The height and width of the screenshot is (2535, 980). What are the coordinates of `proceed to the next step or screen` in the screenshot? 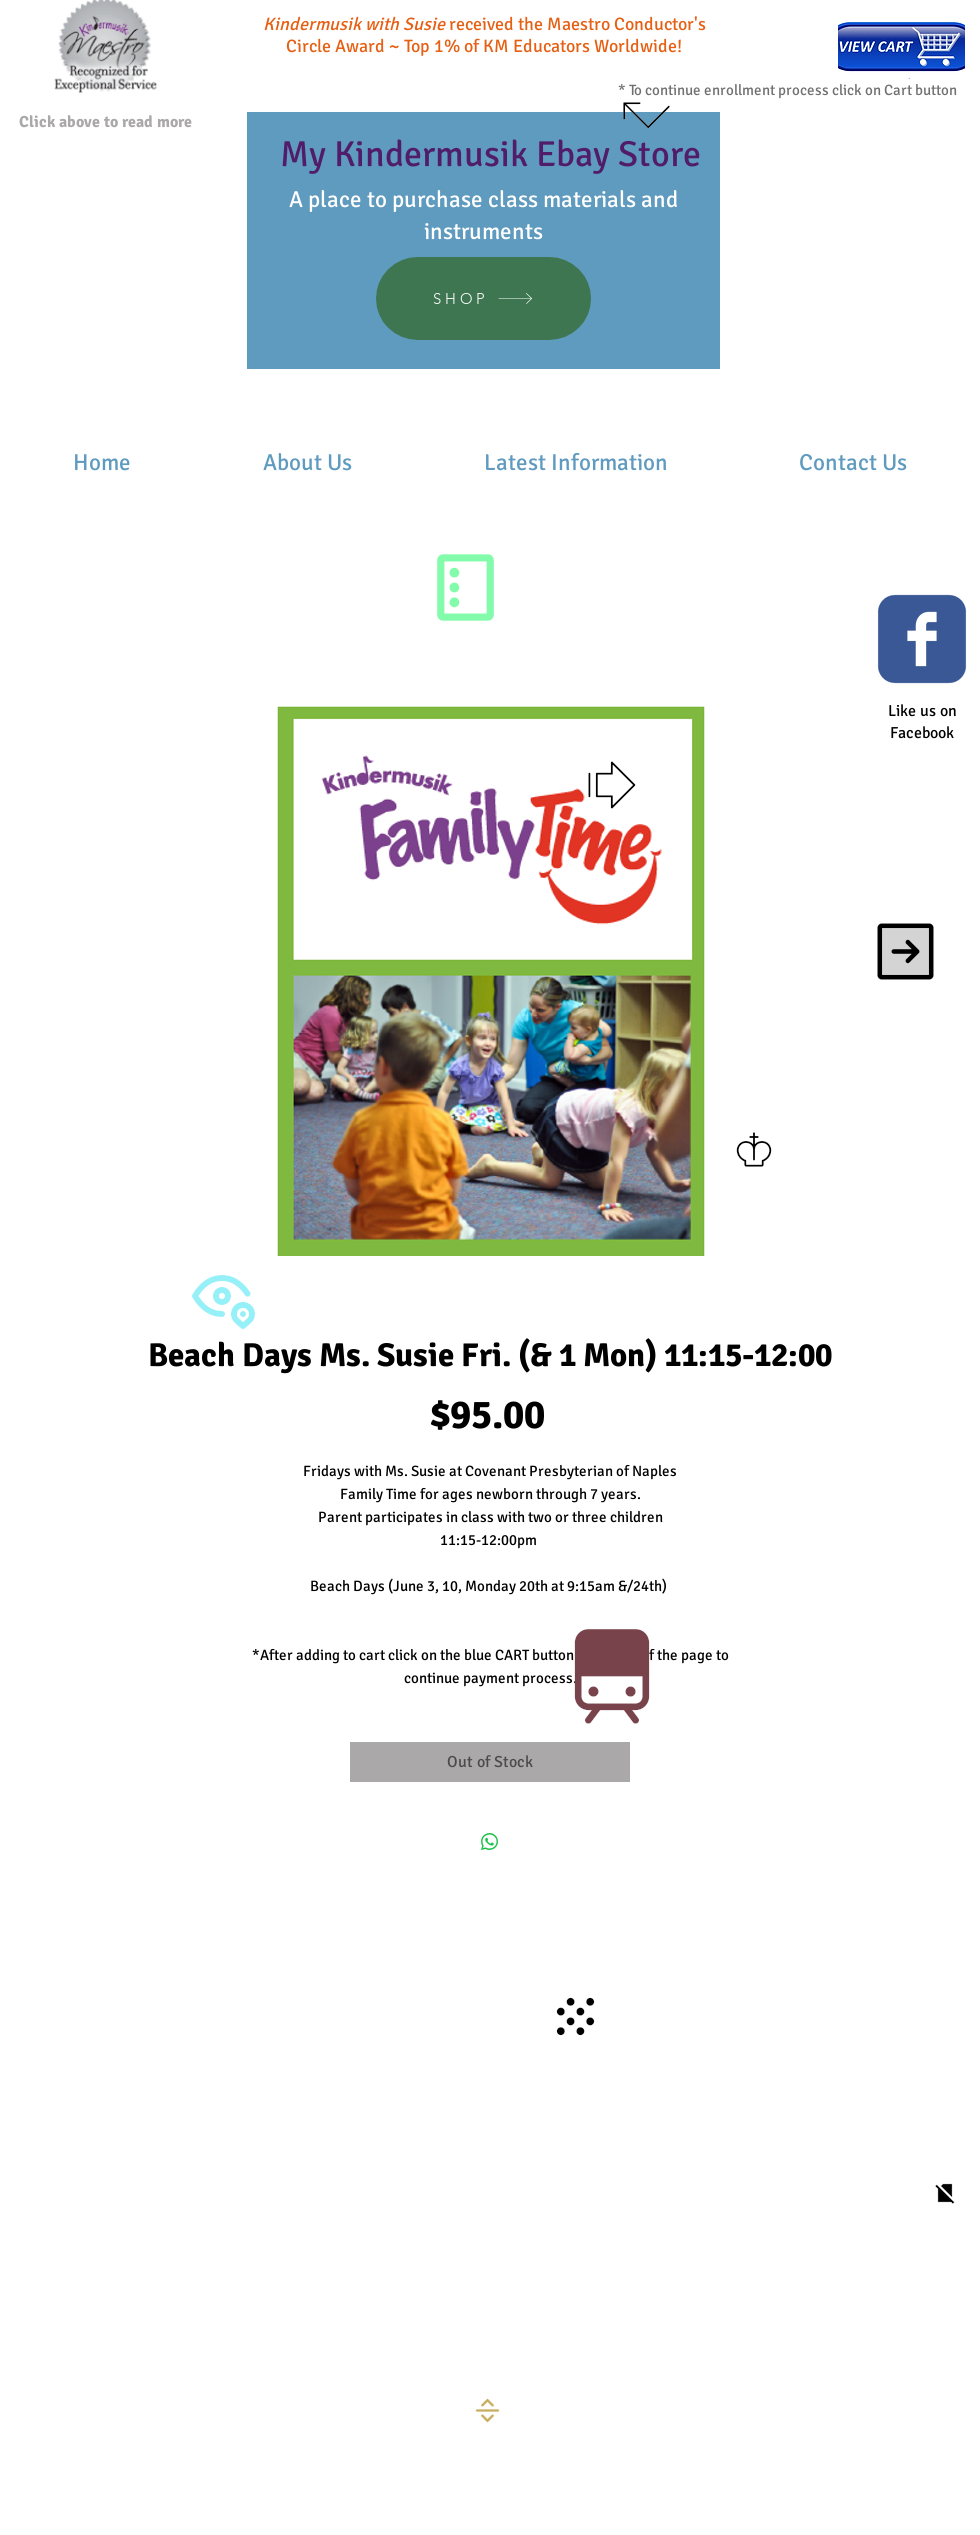 It's located at (905, 951).